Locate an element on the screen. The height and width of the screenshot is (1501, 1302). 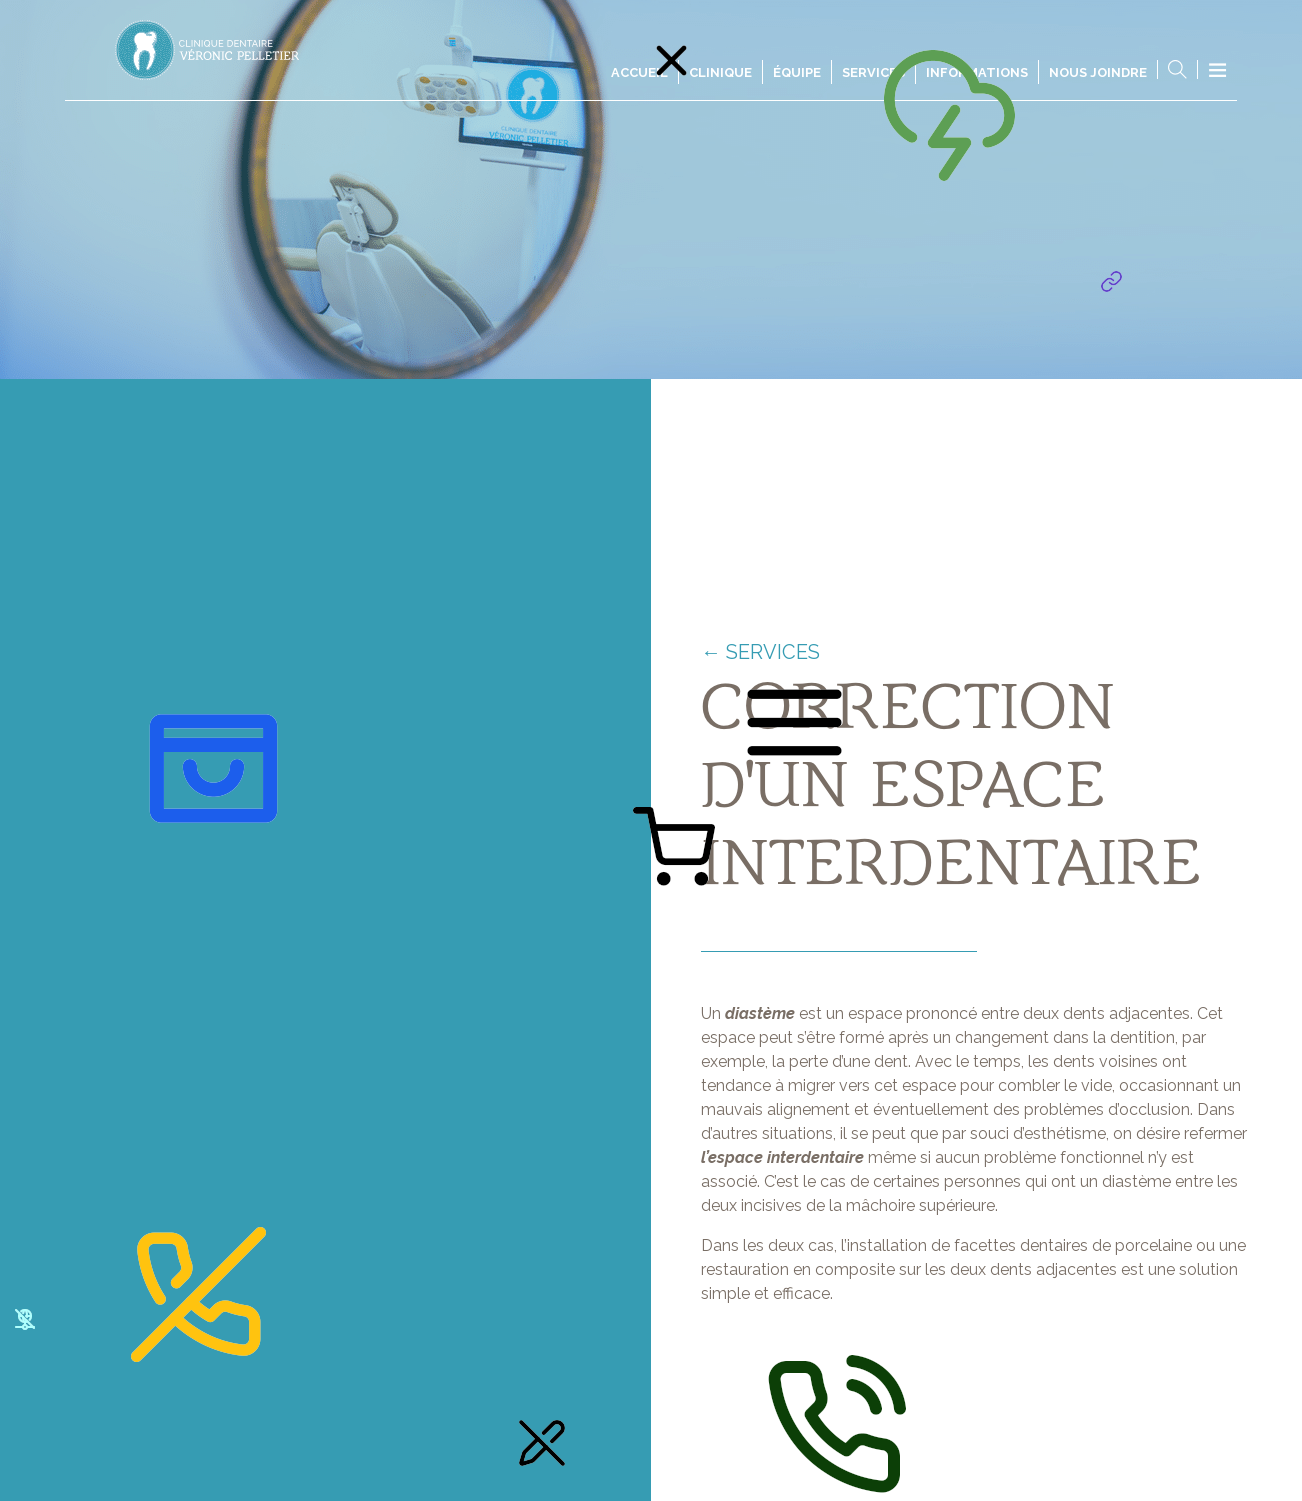
indicates editing is disabled is located at coordinates (542, 1443).